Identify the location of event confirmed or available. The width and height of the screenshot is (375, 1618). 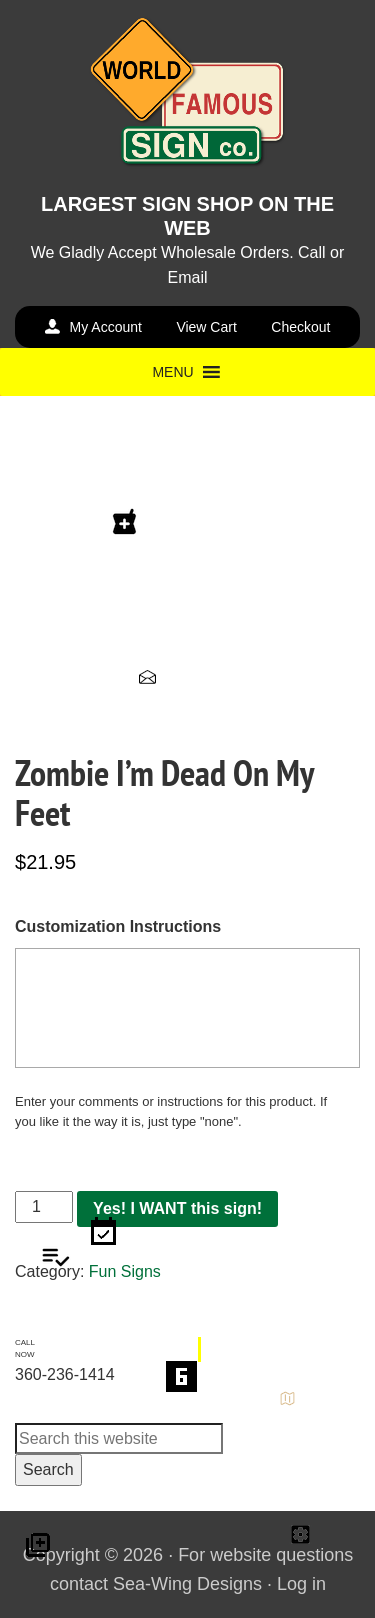
(103, 1232).